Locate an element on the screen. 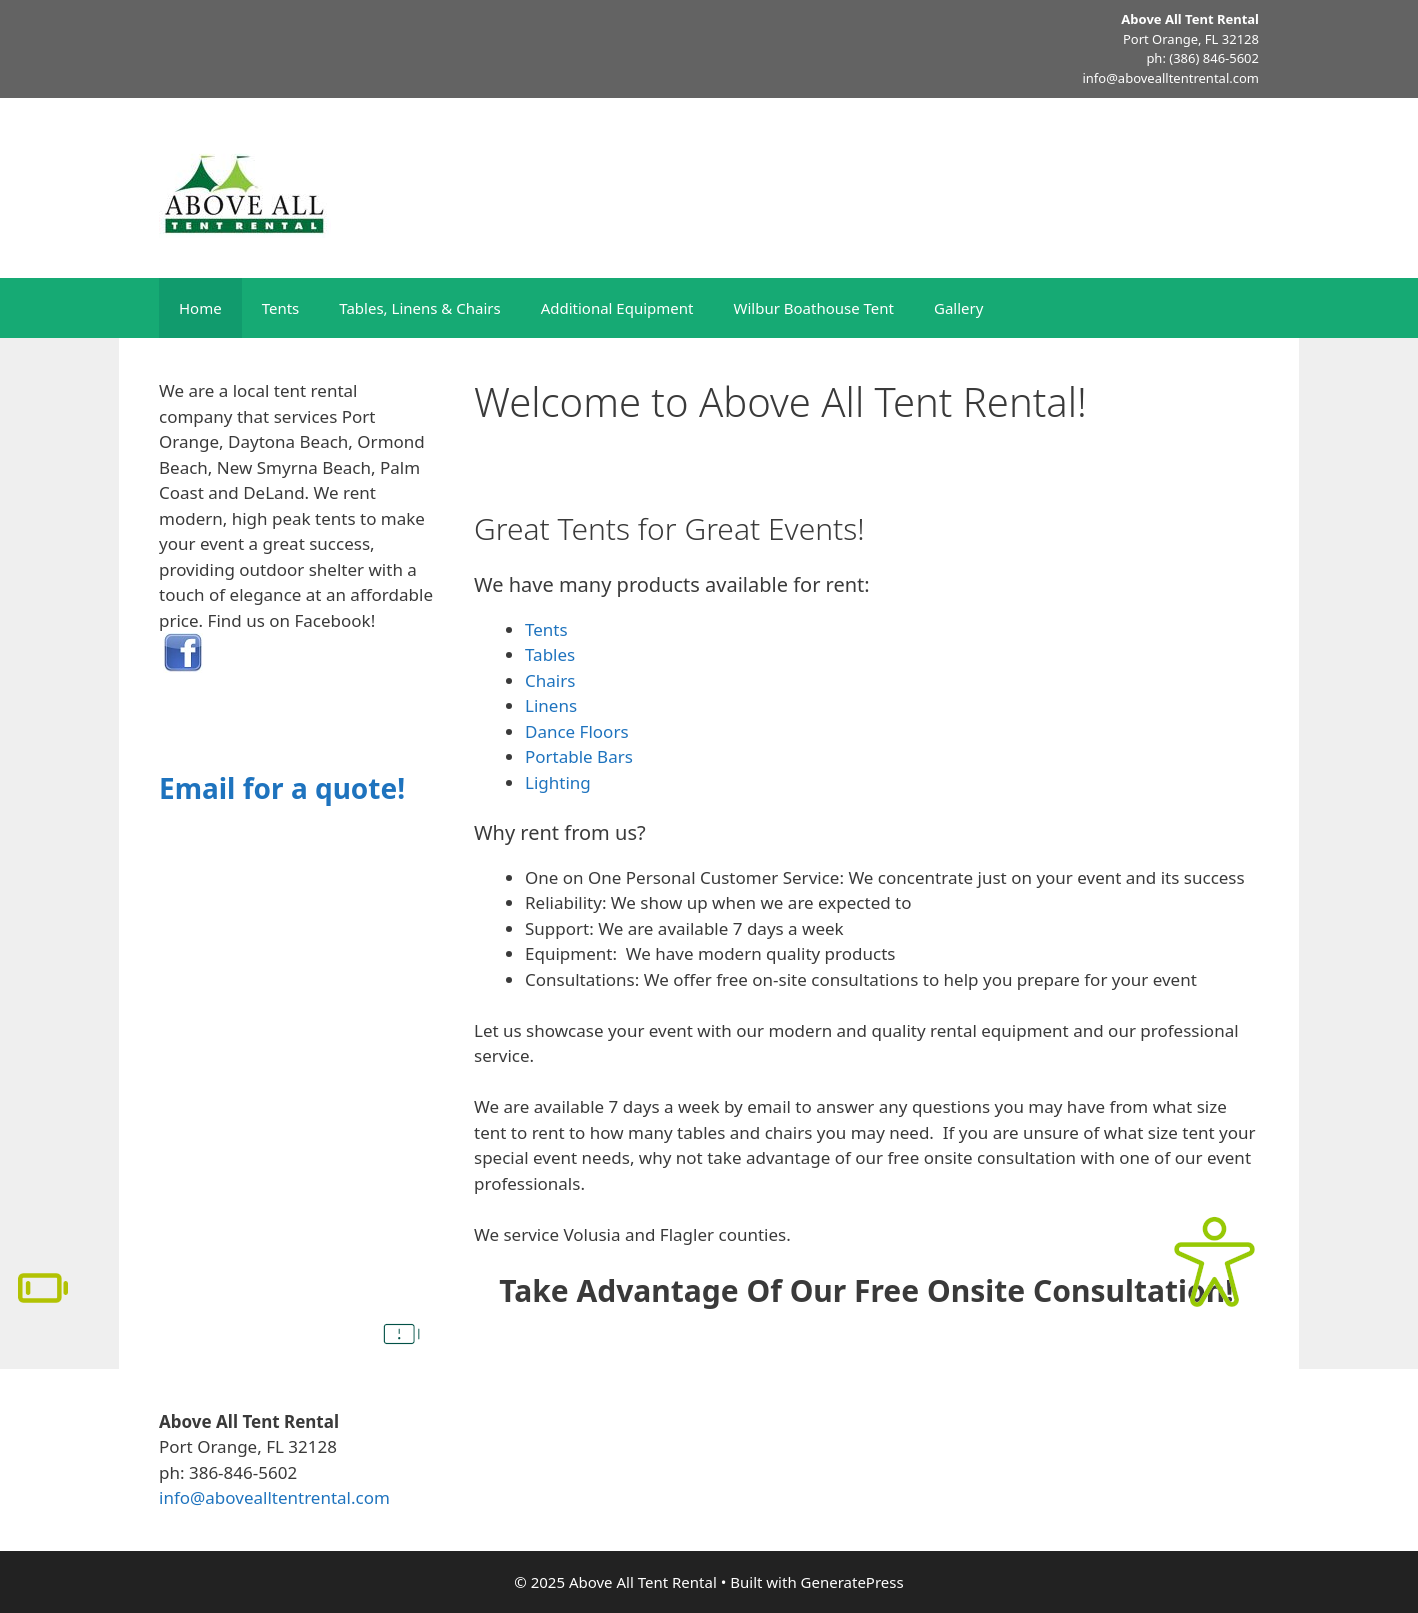  indicates low battery warning is located at coordinates (401, 1334).